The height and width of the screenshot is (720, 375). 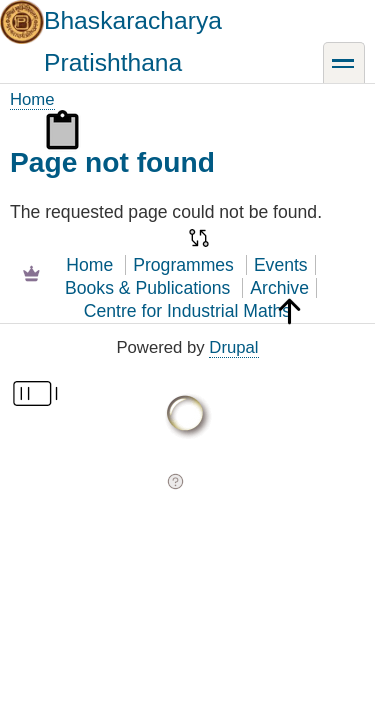 What do you see at coordinates (289, 311) in the screenshot?
I see `scroll to top of page` at bounding box center [289, 311].